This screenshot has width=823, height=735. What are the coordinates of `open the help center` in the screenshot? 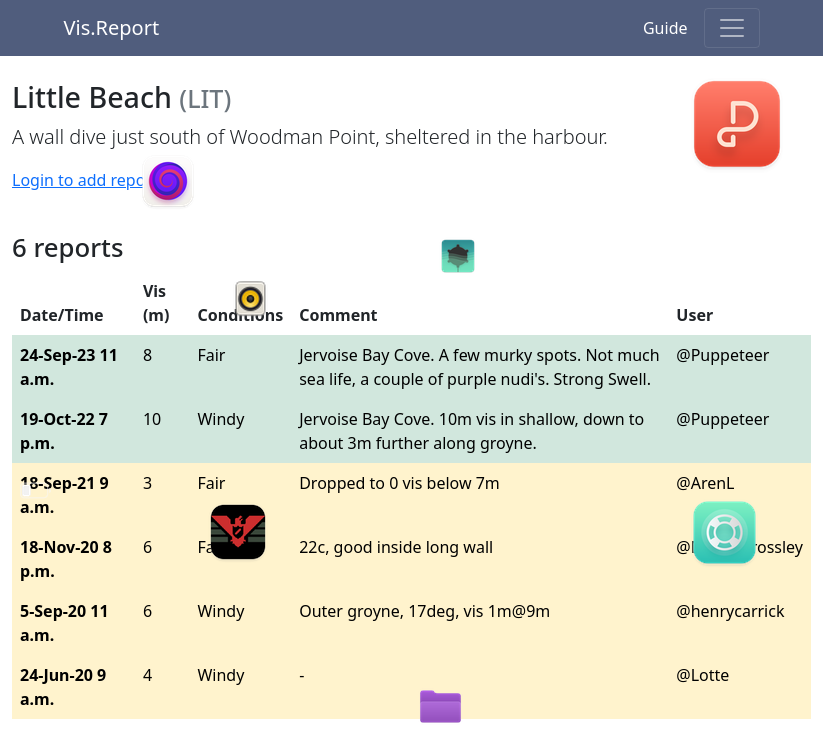 It's located at (724, 532).